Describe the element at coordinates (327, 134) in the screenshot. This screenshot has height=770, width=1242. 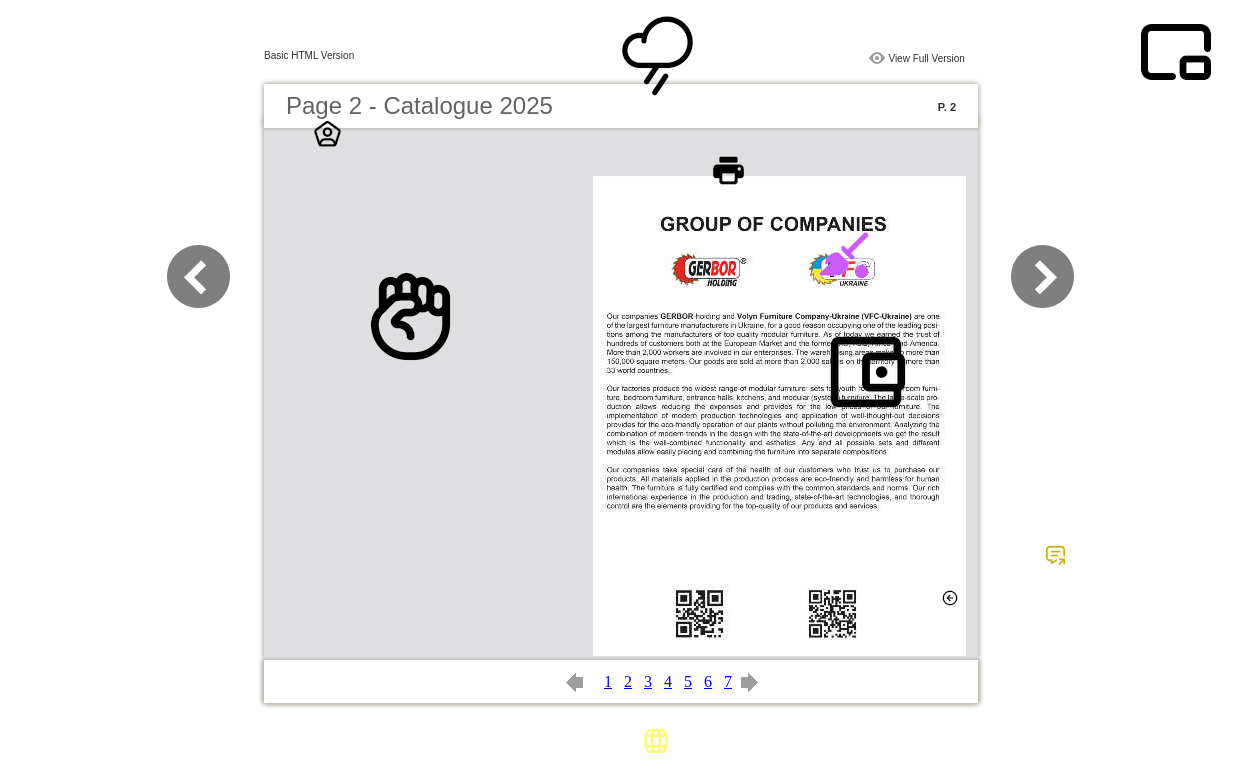
I see `view user profile` at that location.